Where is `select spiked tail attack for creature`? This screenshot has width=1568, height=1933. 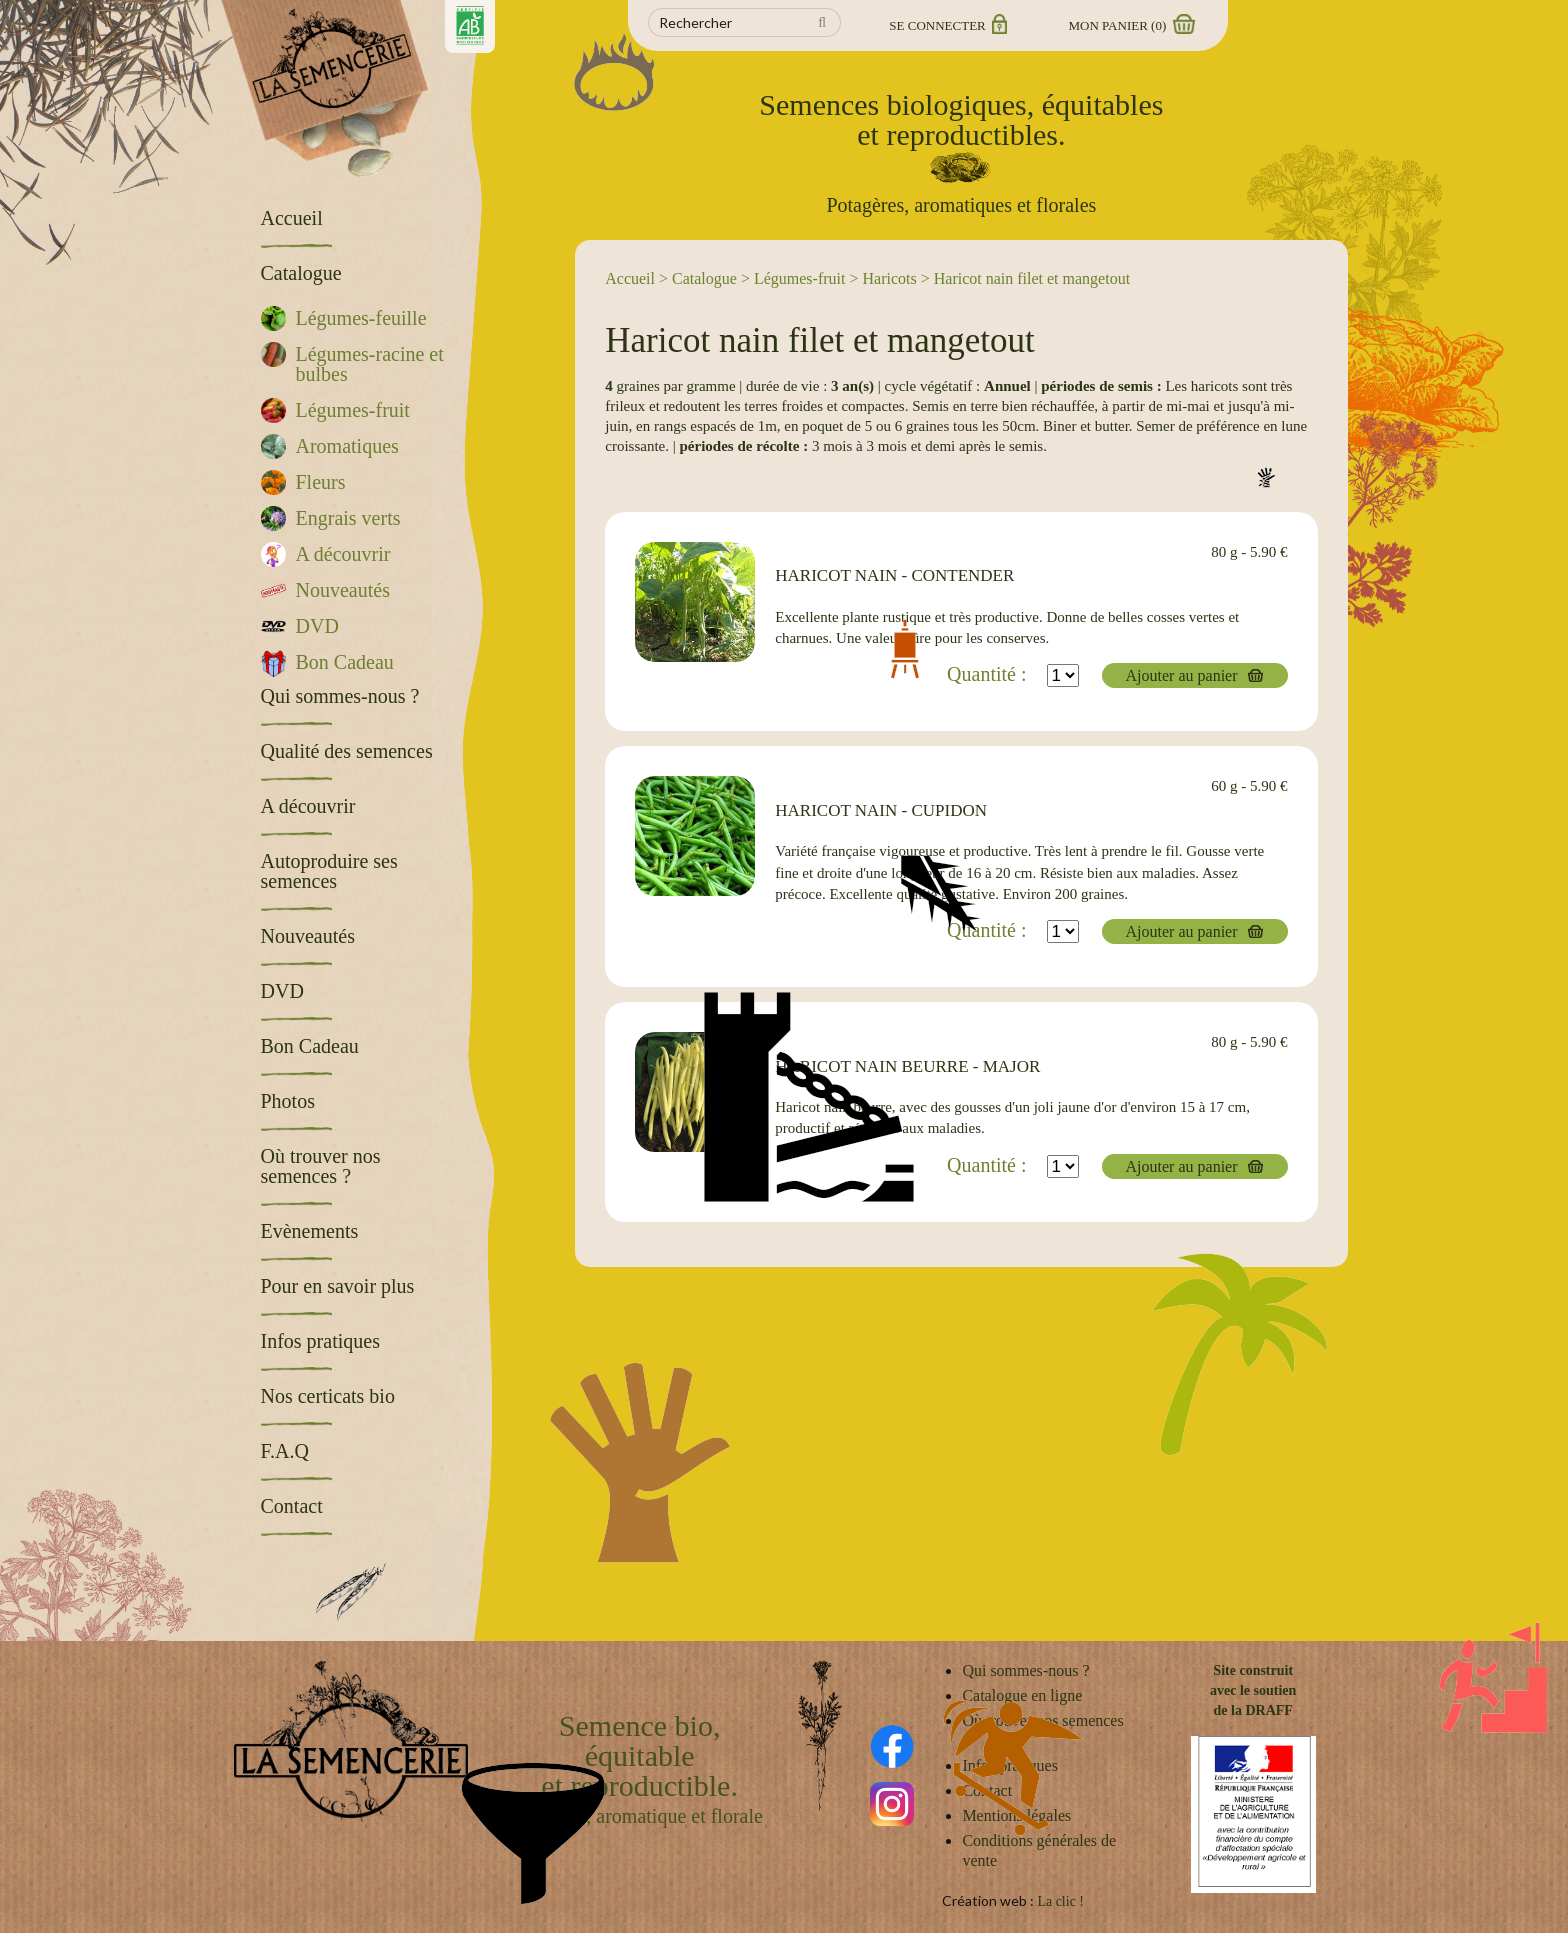 select spiked tail attack for creature is located at coordinates (940, 895).